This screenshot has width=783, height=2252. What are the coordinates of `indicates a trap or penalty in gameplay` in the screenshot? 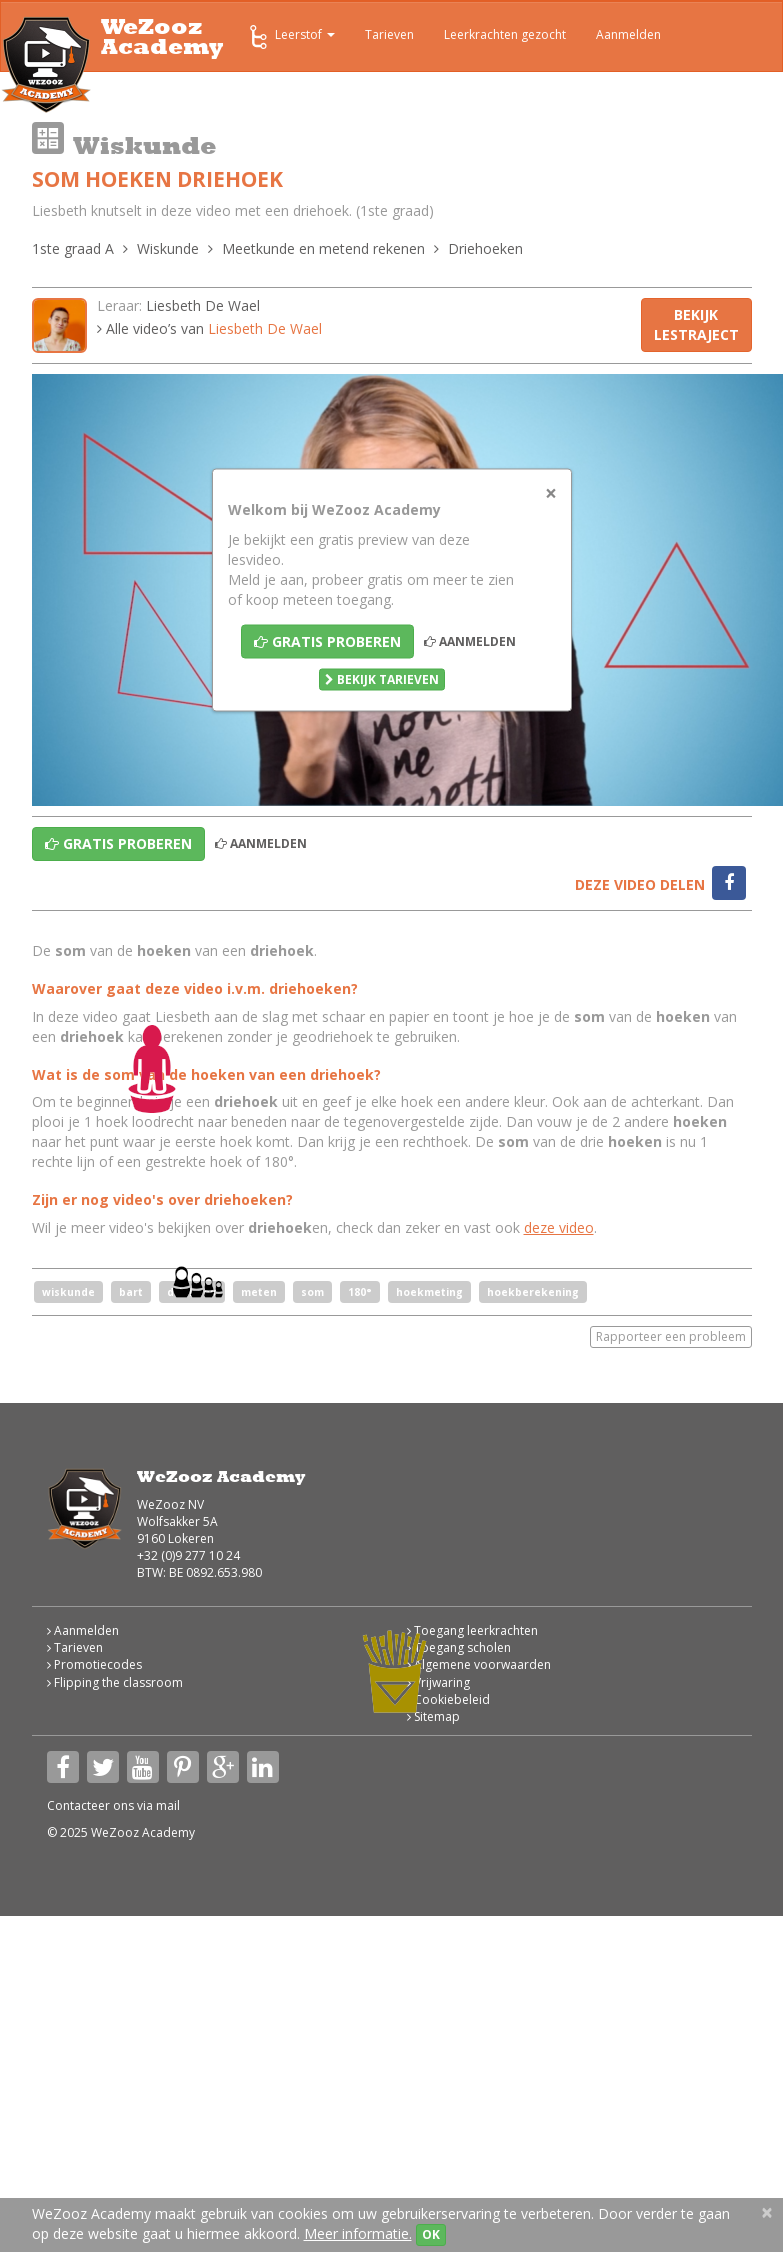 It's located at (152, 1069).